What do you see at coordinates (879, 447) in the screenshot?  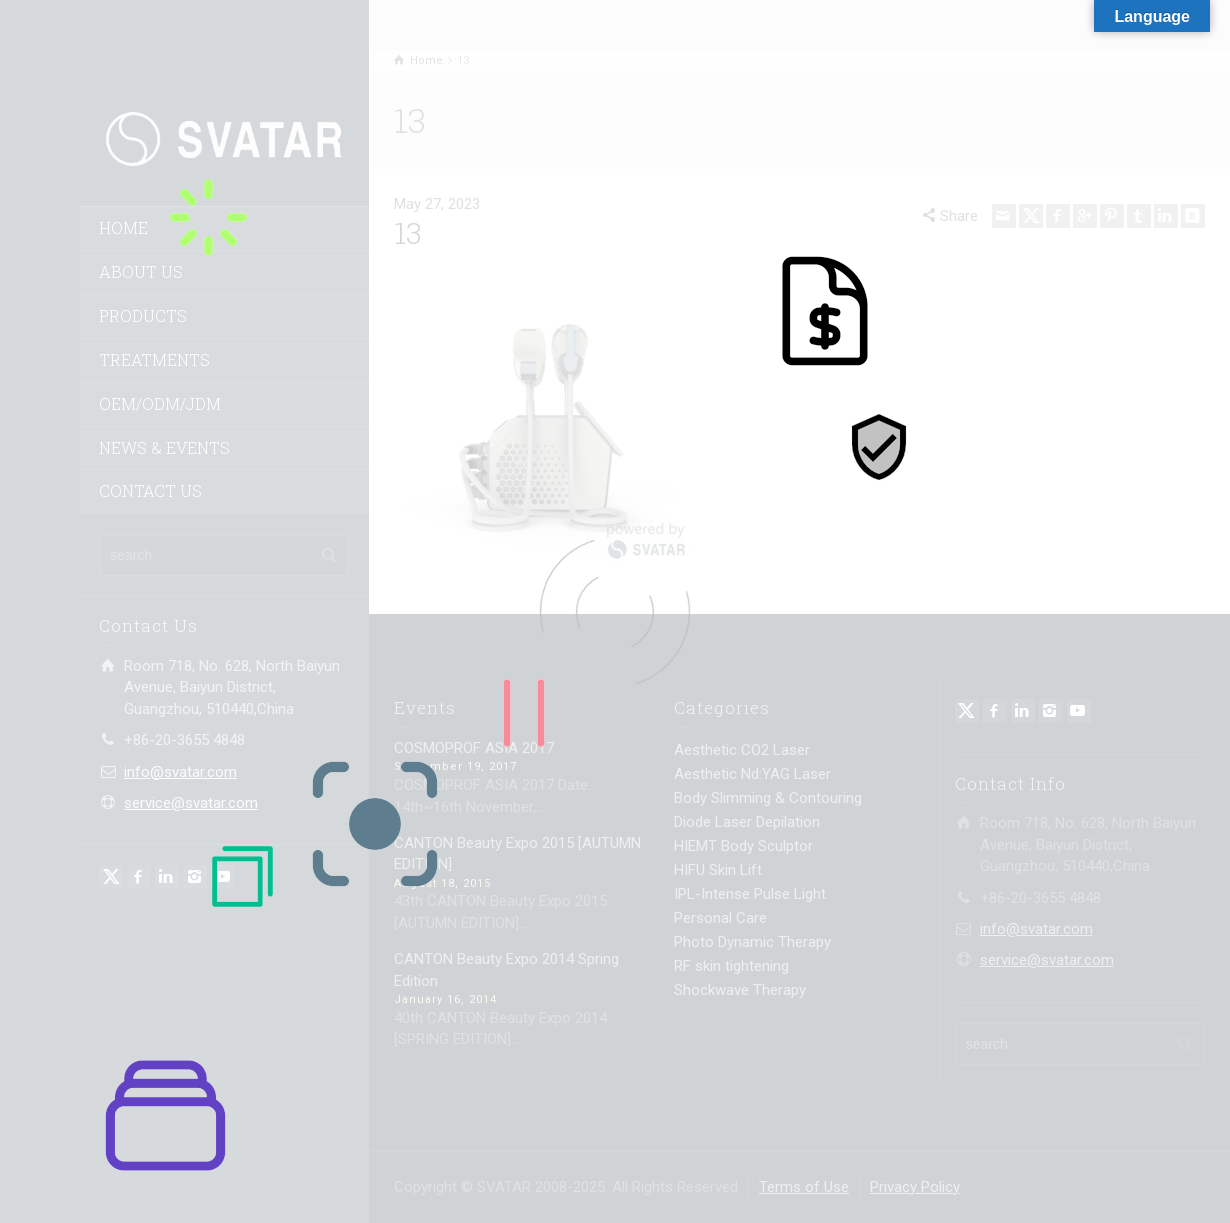 I see `indicates a verified or trusted user account` at bounding box center [879, 447].